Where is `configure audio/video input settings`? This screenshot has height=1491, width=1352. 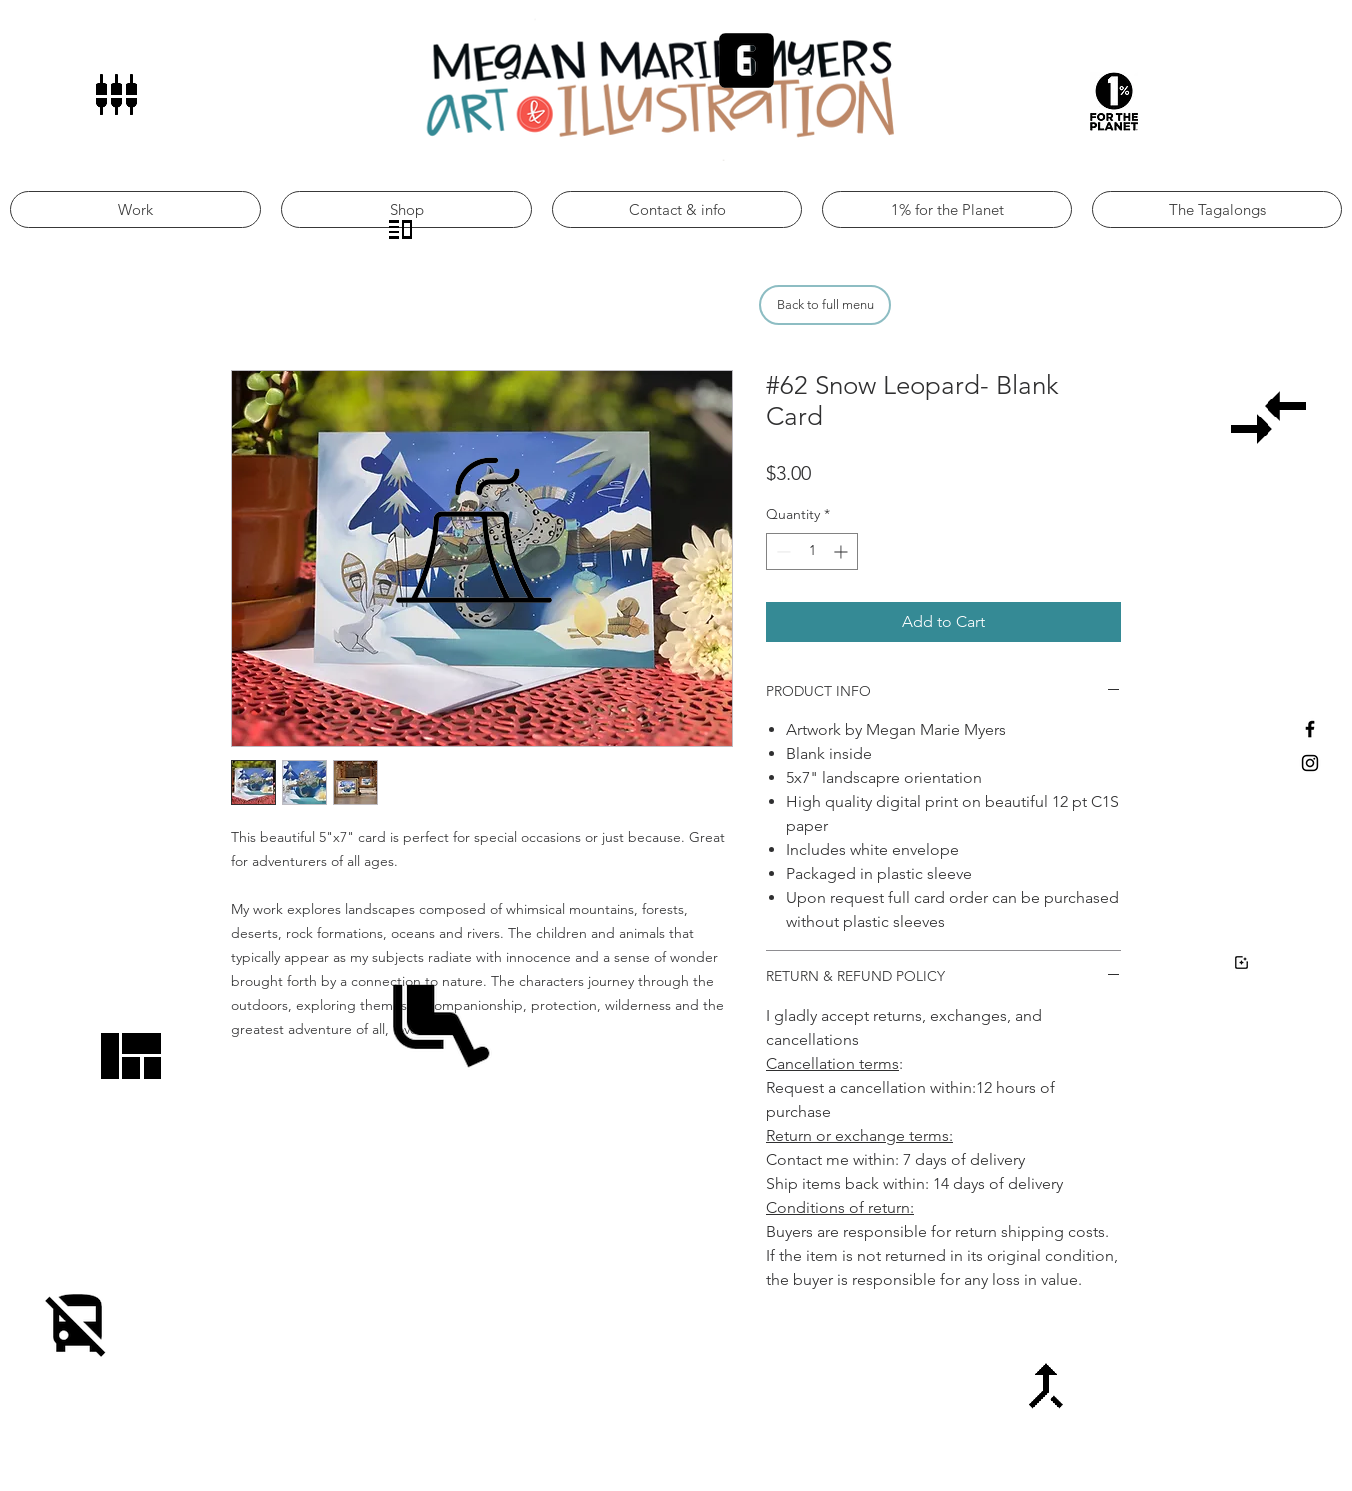
configure audio/video input settings is located at coordinates (116, 94).